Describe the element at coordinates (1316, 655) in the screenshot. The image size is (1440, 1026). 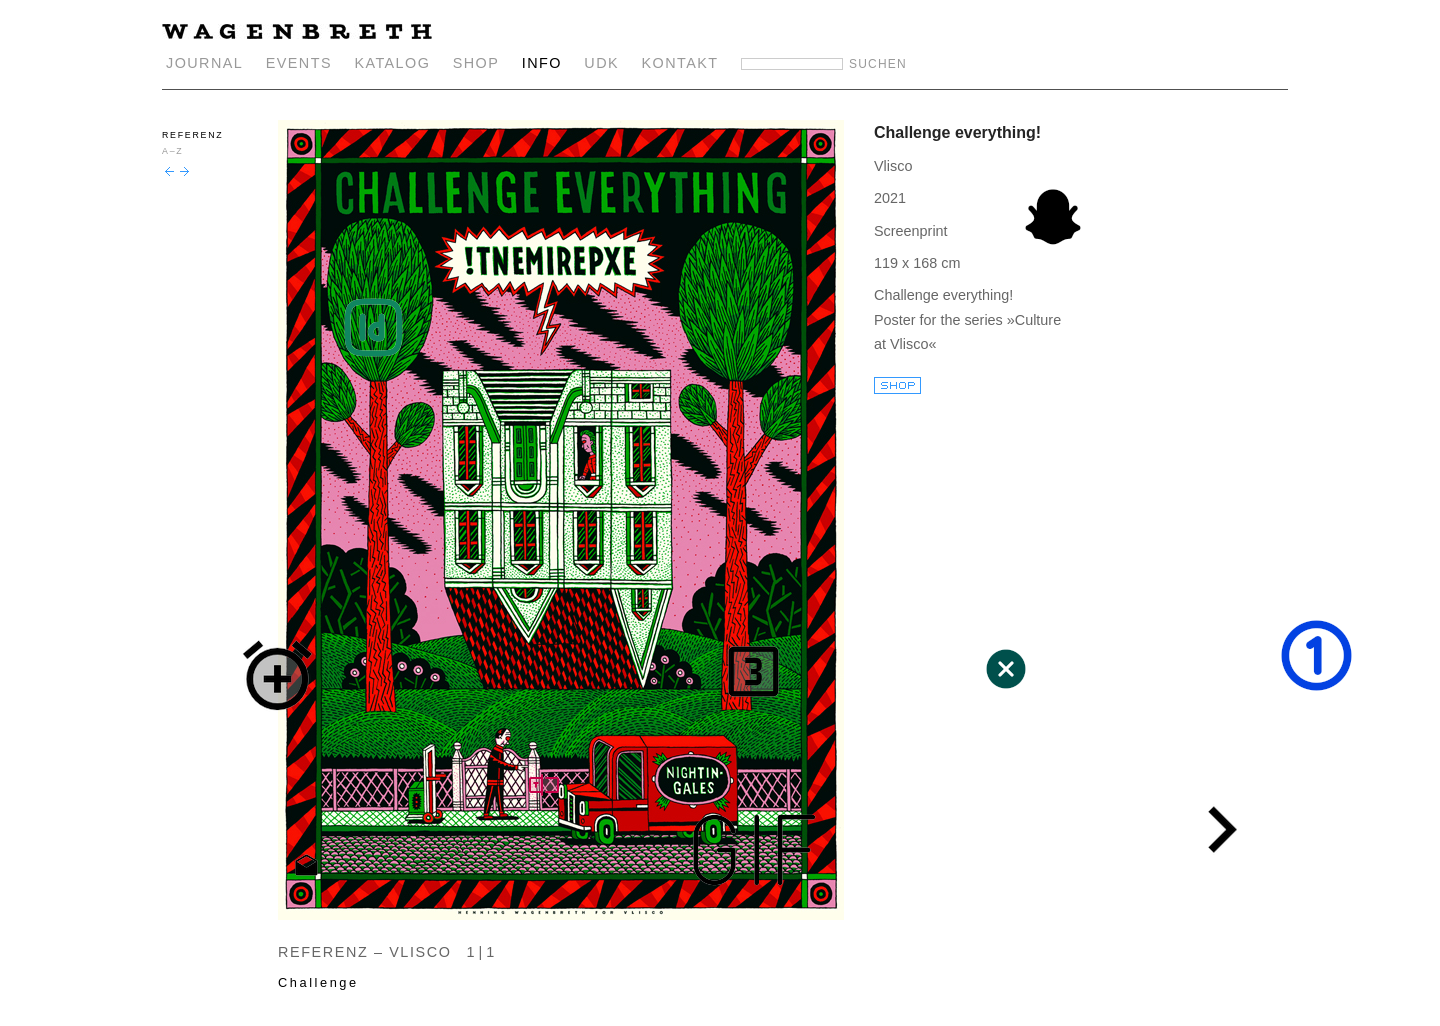
I see `indicates the first step in a sequence or process` at that location.